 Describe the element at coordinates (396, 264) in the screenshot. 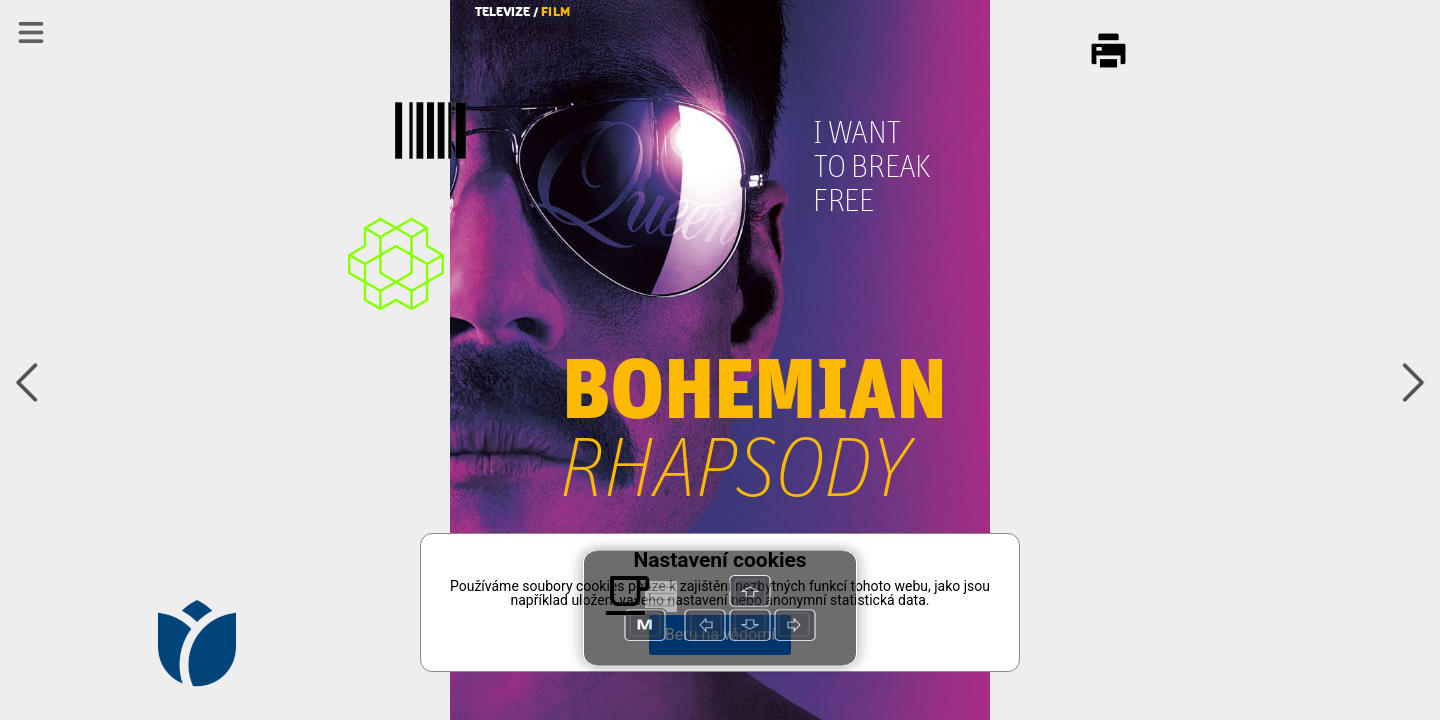

I see `OpenAI Gym logo` at that location.